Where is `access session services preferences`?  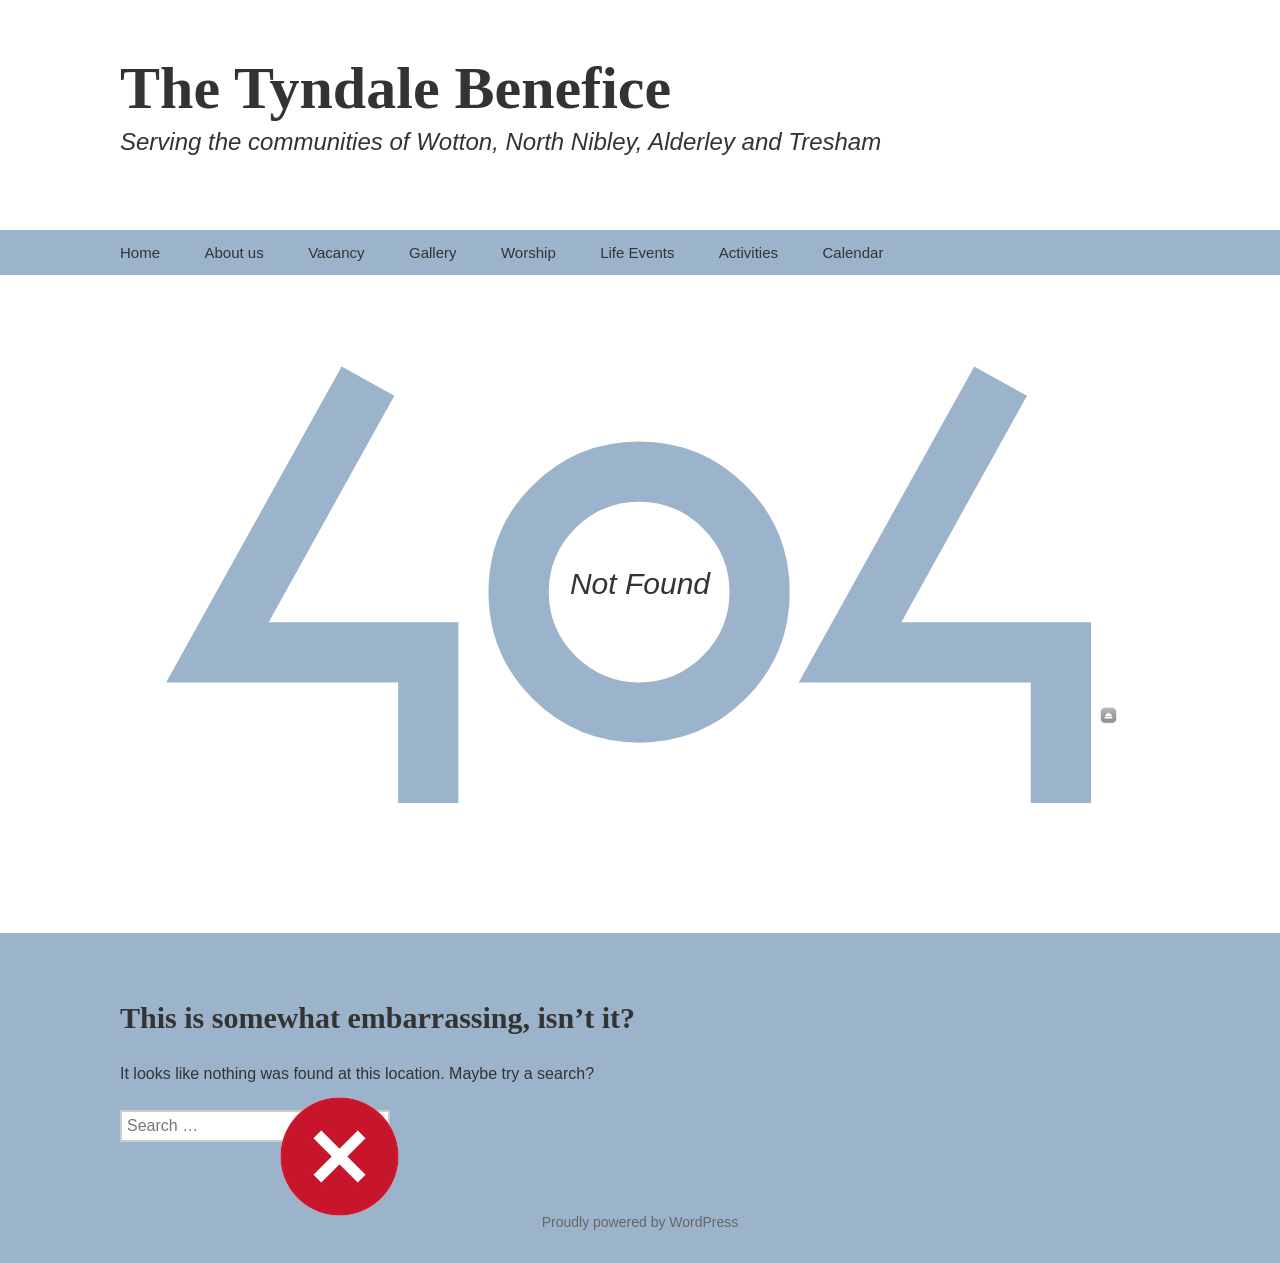
access session services preferences is located at coordinates (1108, 715).